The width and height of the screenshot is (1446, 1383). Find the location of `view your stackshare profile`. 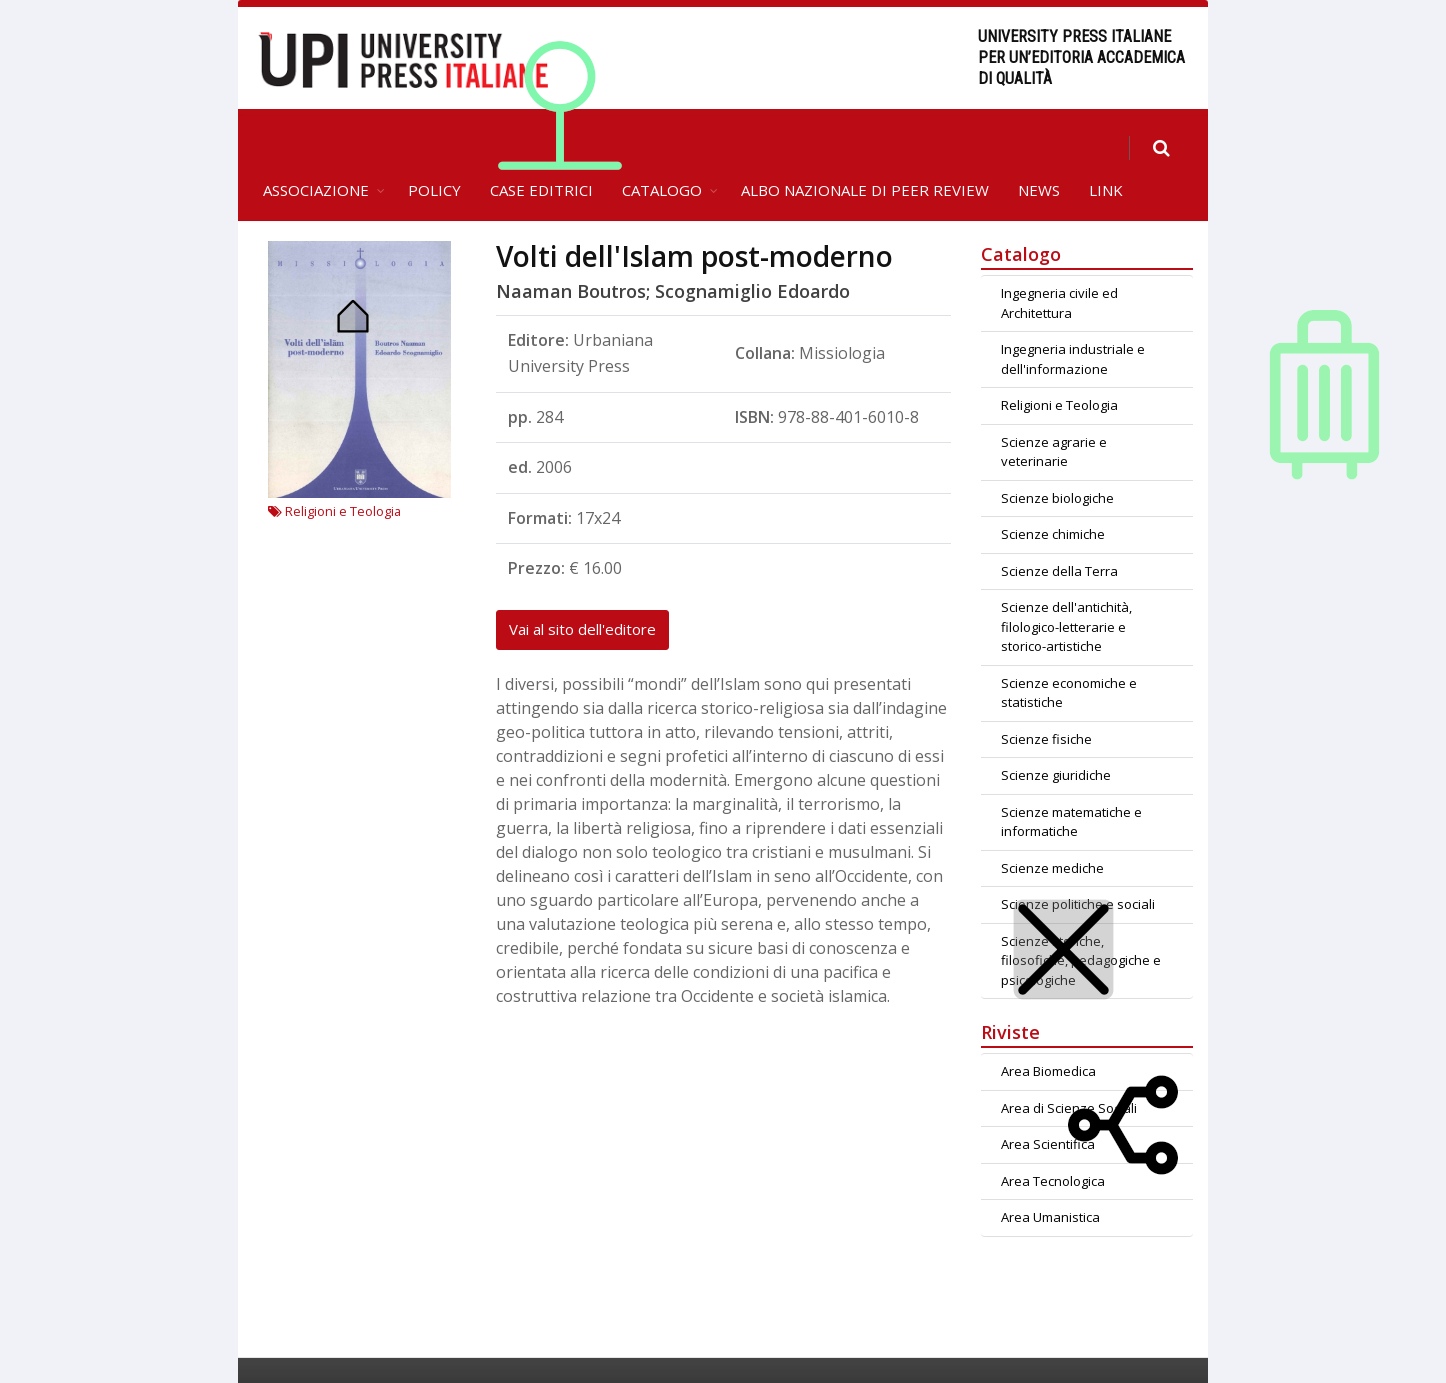

view your stackshare profile is located at coordinates (1123, 1125).